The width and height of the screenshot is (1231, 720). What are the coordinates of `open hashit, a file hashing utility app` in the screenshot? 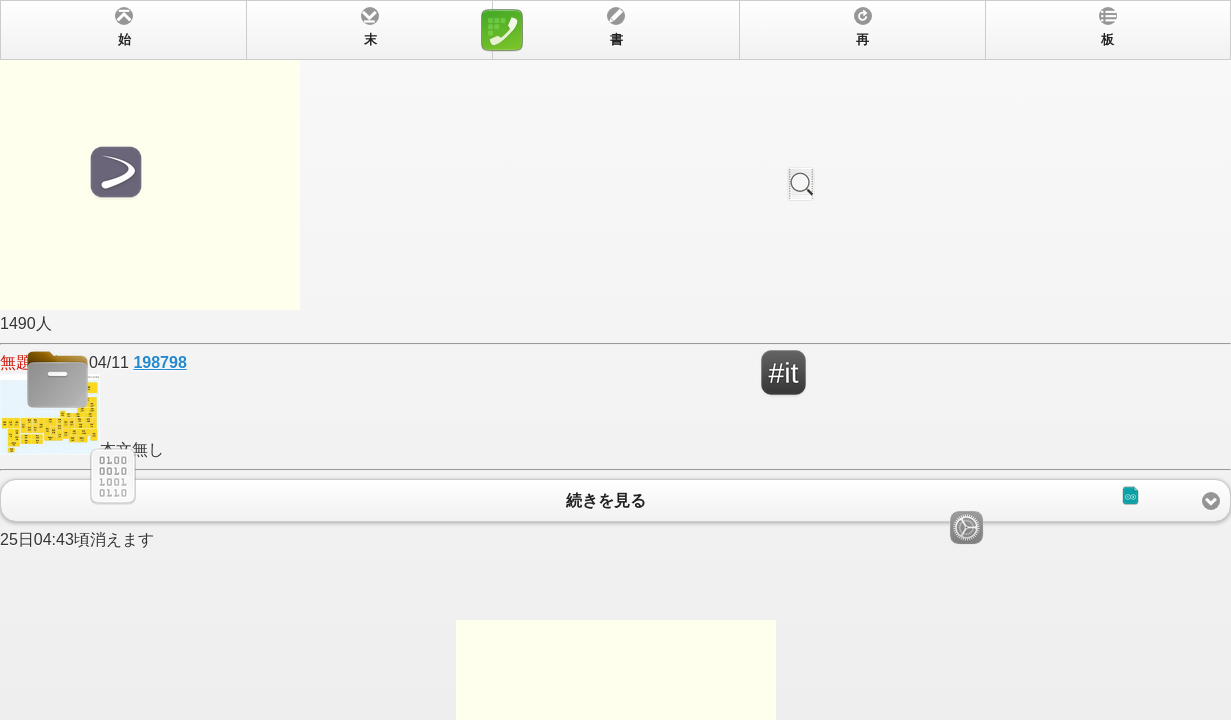 It's located at (783, 372).